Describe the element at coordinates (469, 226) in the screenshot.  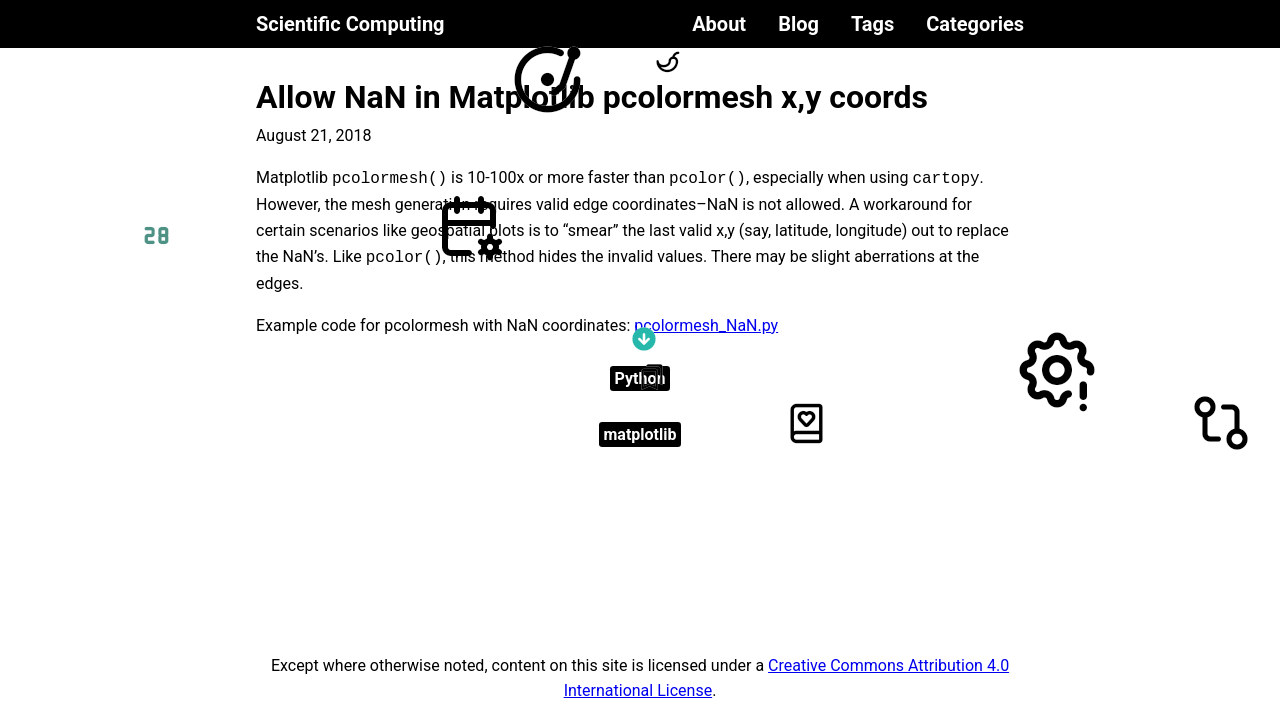
I see `access calendar settings` at that location.